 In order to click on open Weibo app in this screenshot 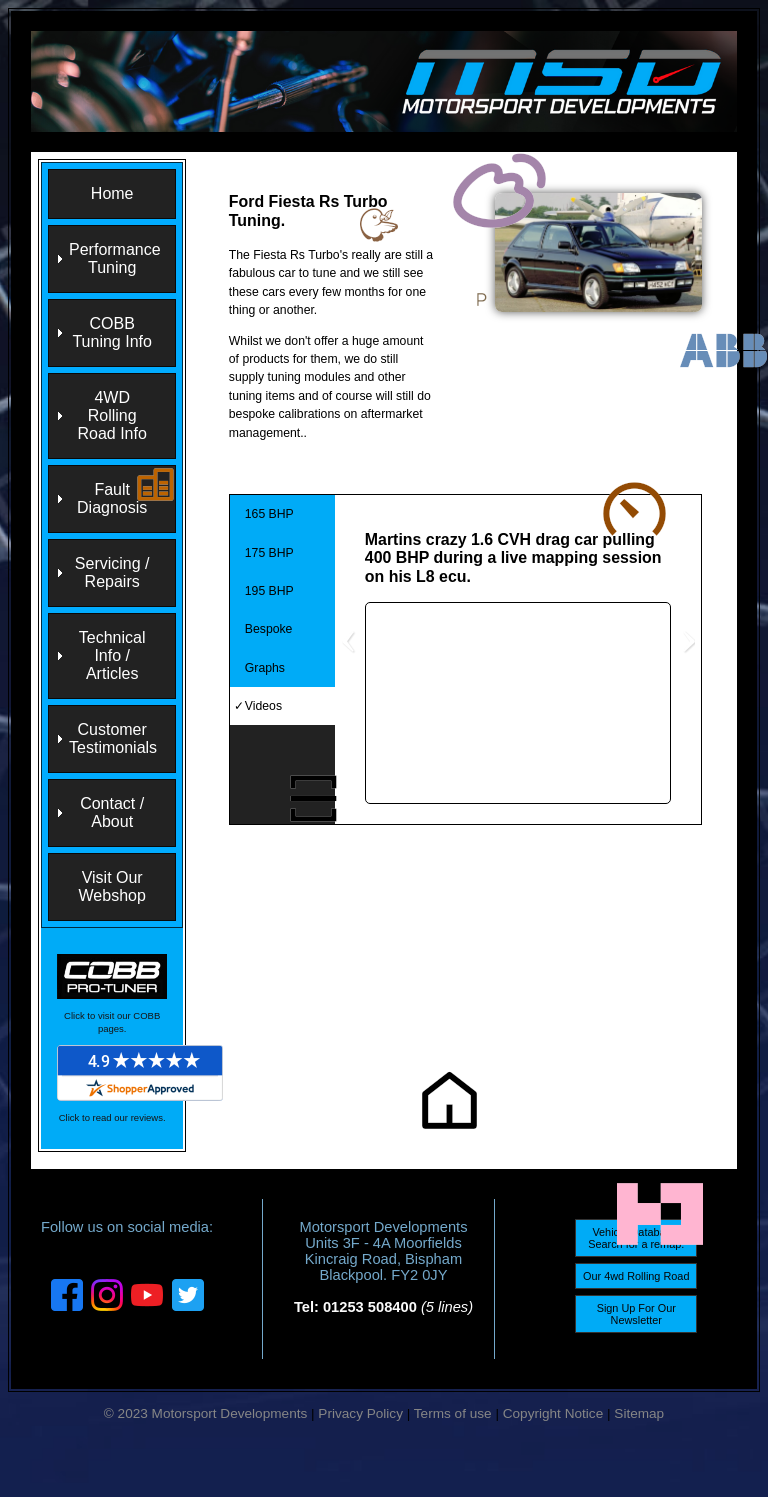, I will do `click(499, 191)`.